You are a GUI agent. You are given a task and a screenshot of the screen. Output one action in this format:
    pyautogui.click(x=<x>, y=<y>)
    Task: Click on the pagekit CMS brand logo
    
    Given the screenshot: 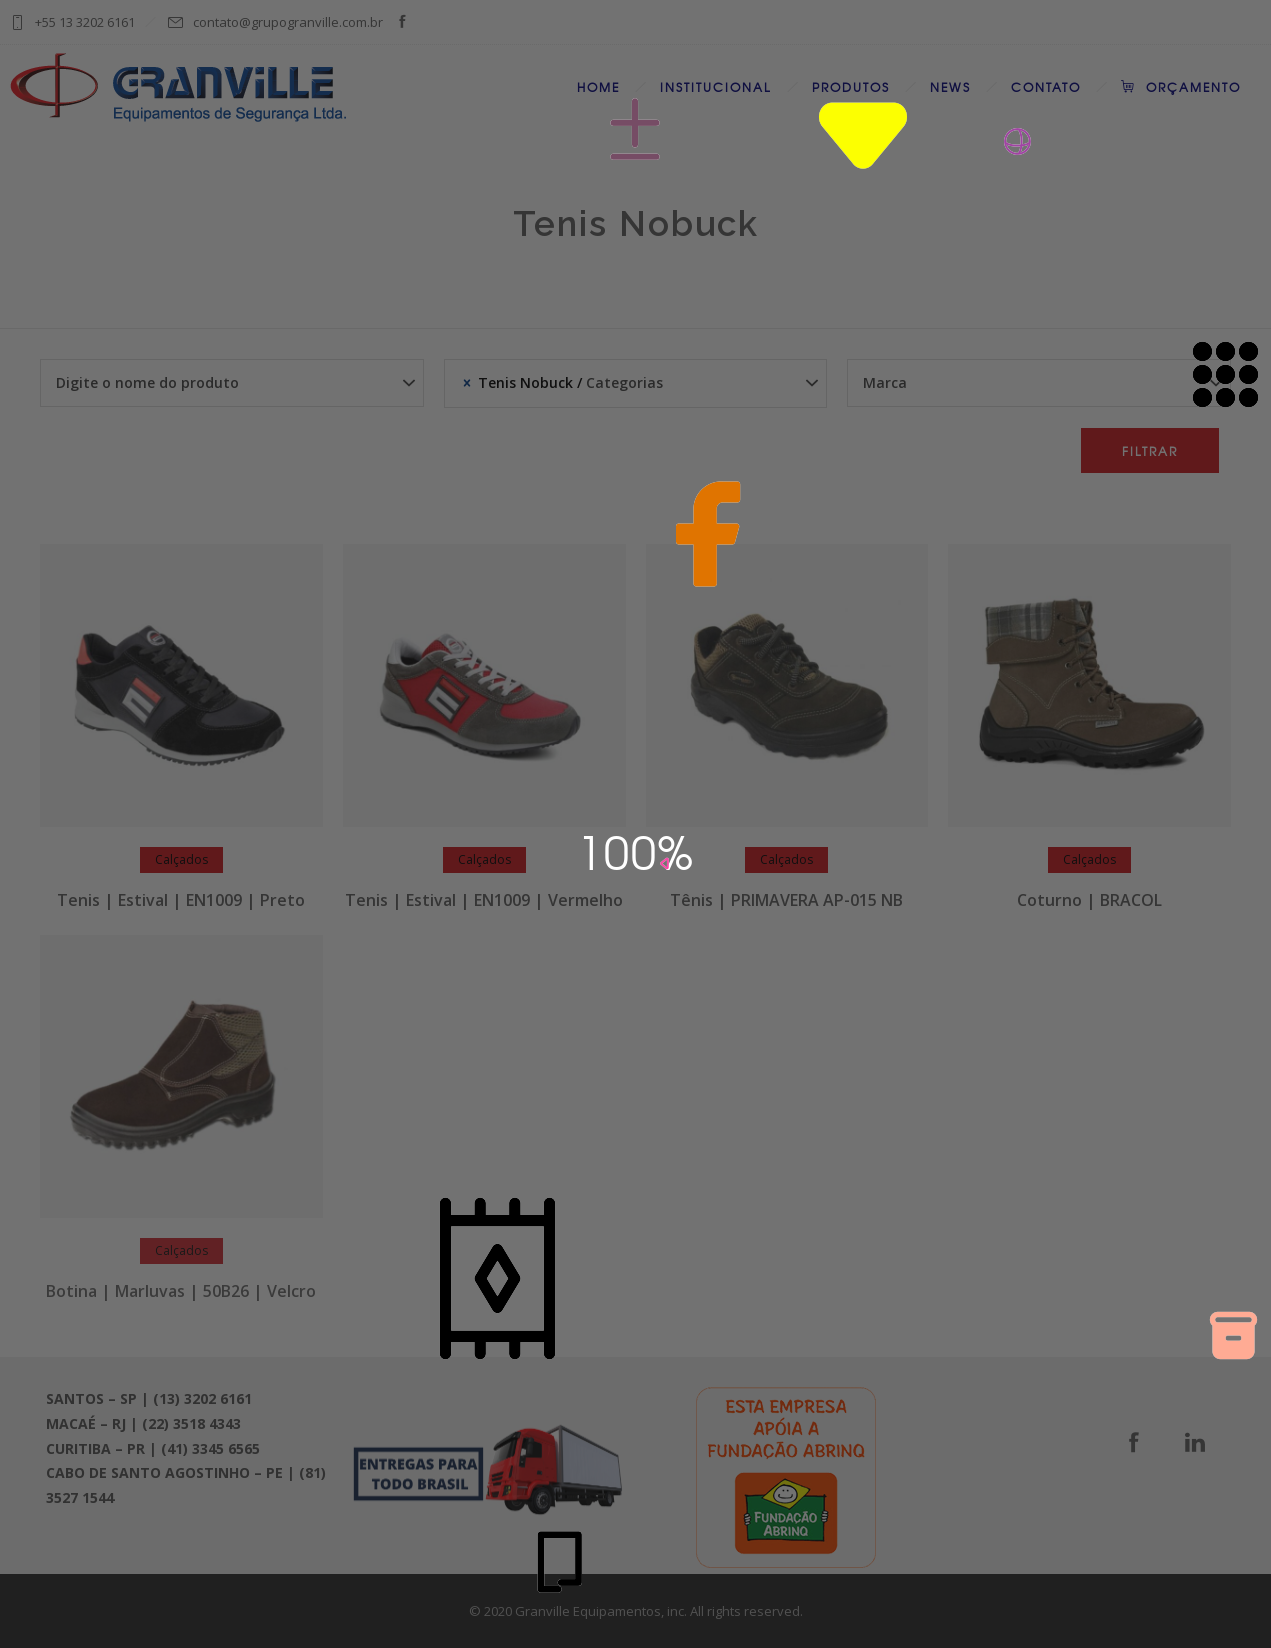 What is the action you would take?
    pyautogui.click(x=558, y=1562)
    